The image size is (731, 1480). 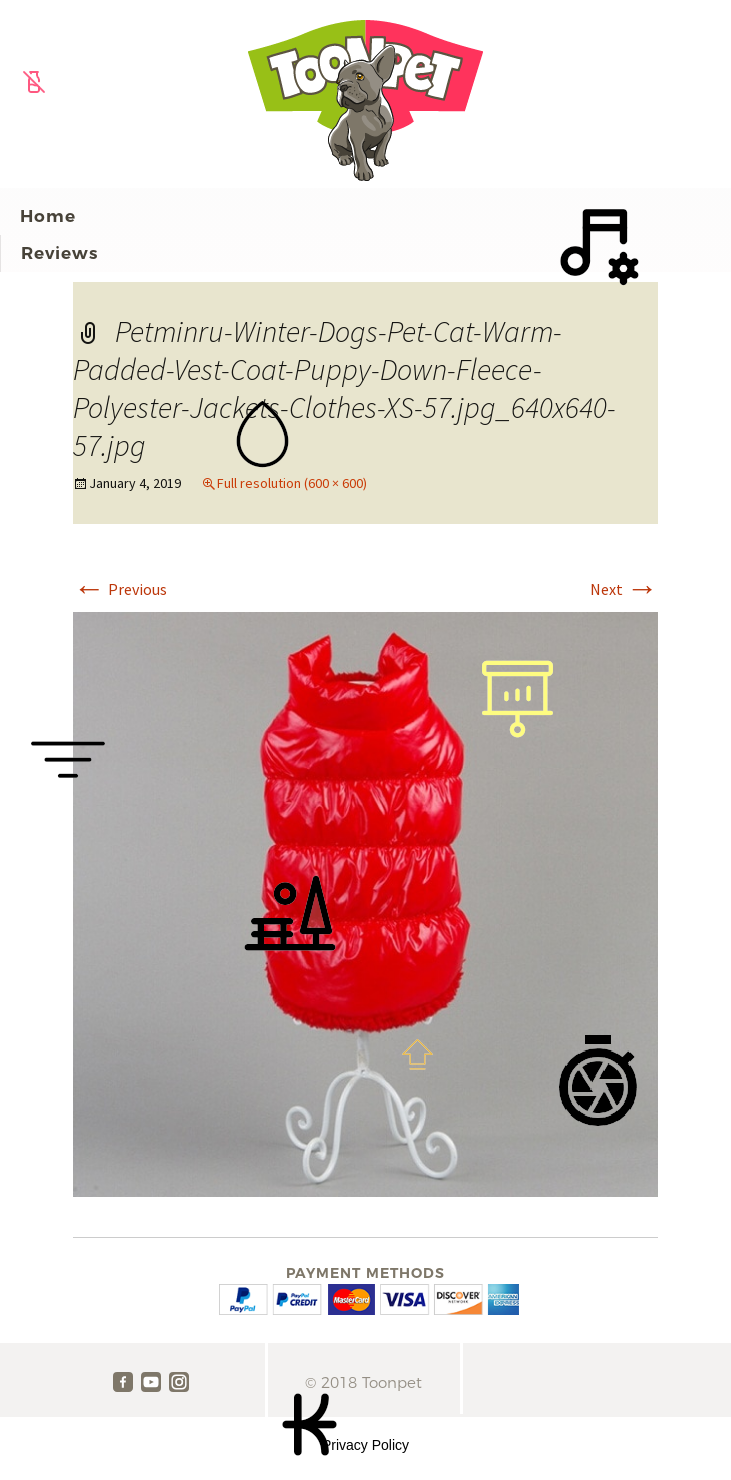 I want to click on filter or sort content, so click(x=68, y=757).